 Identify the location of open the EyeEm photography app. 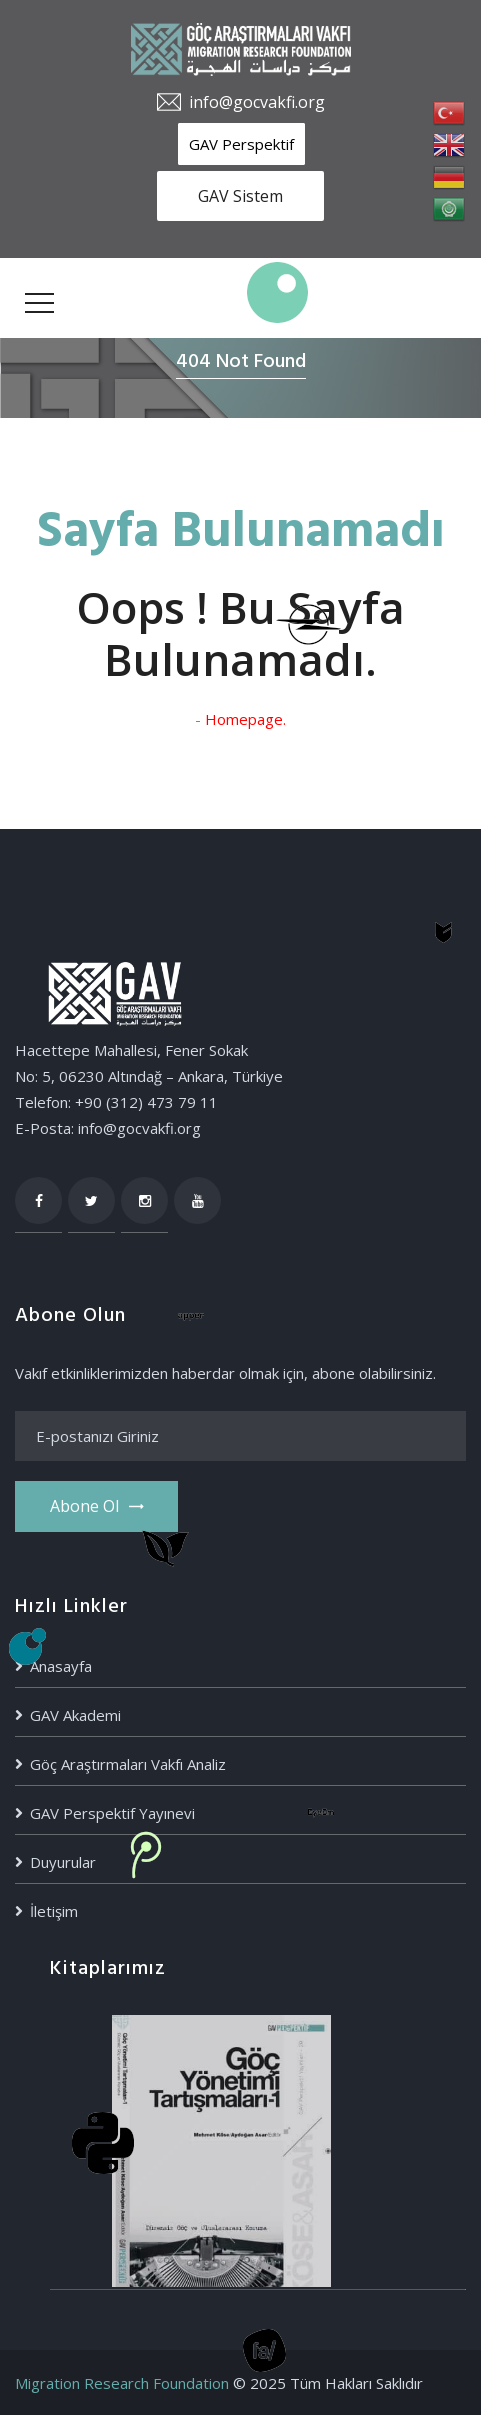
(321, 1813).